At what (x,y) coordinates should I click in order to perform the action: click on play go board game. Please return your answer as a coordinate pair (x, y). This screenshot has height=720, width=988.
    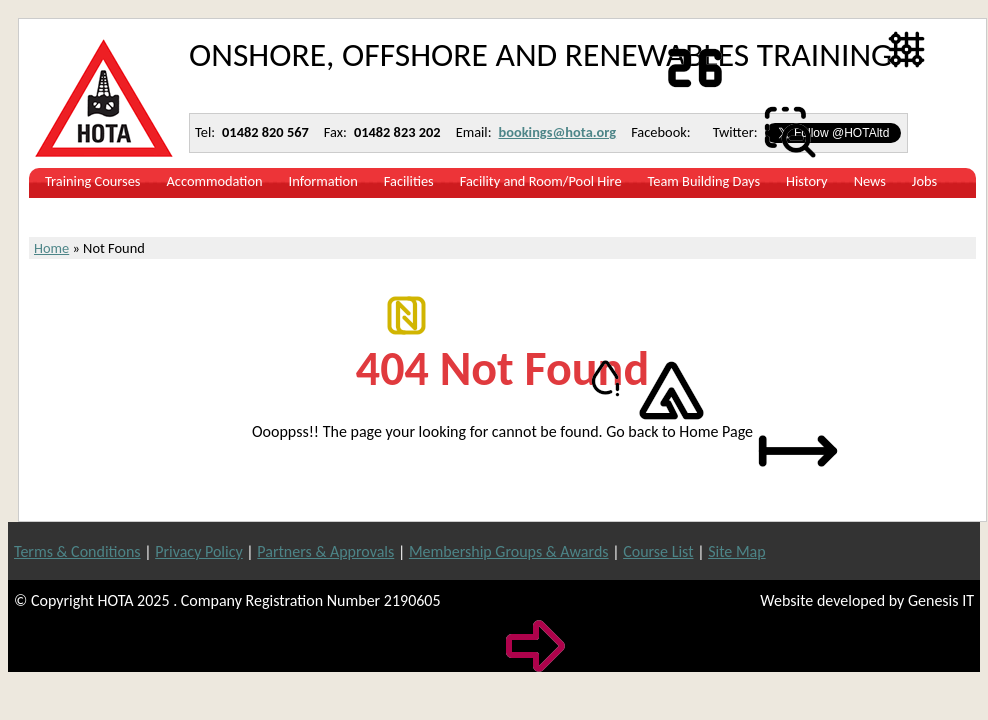
    Looking at the image, I should click on (906, 49).